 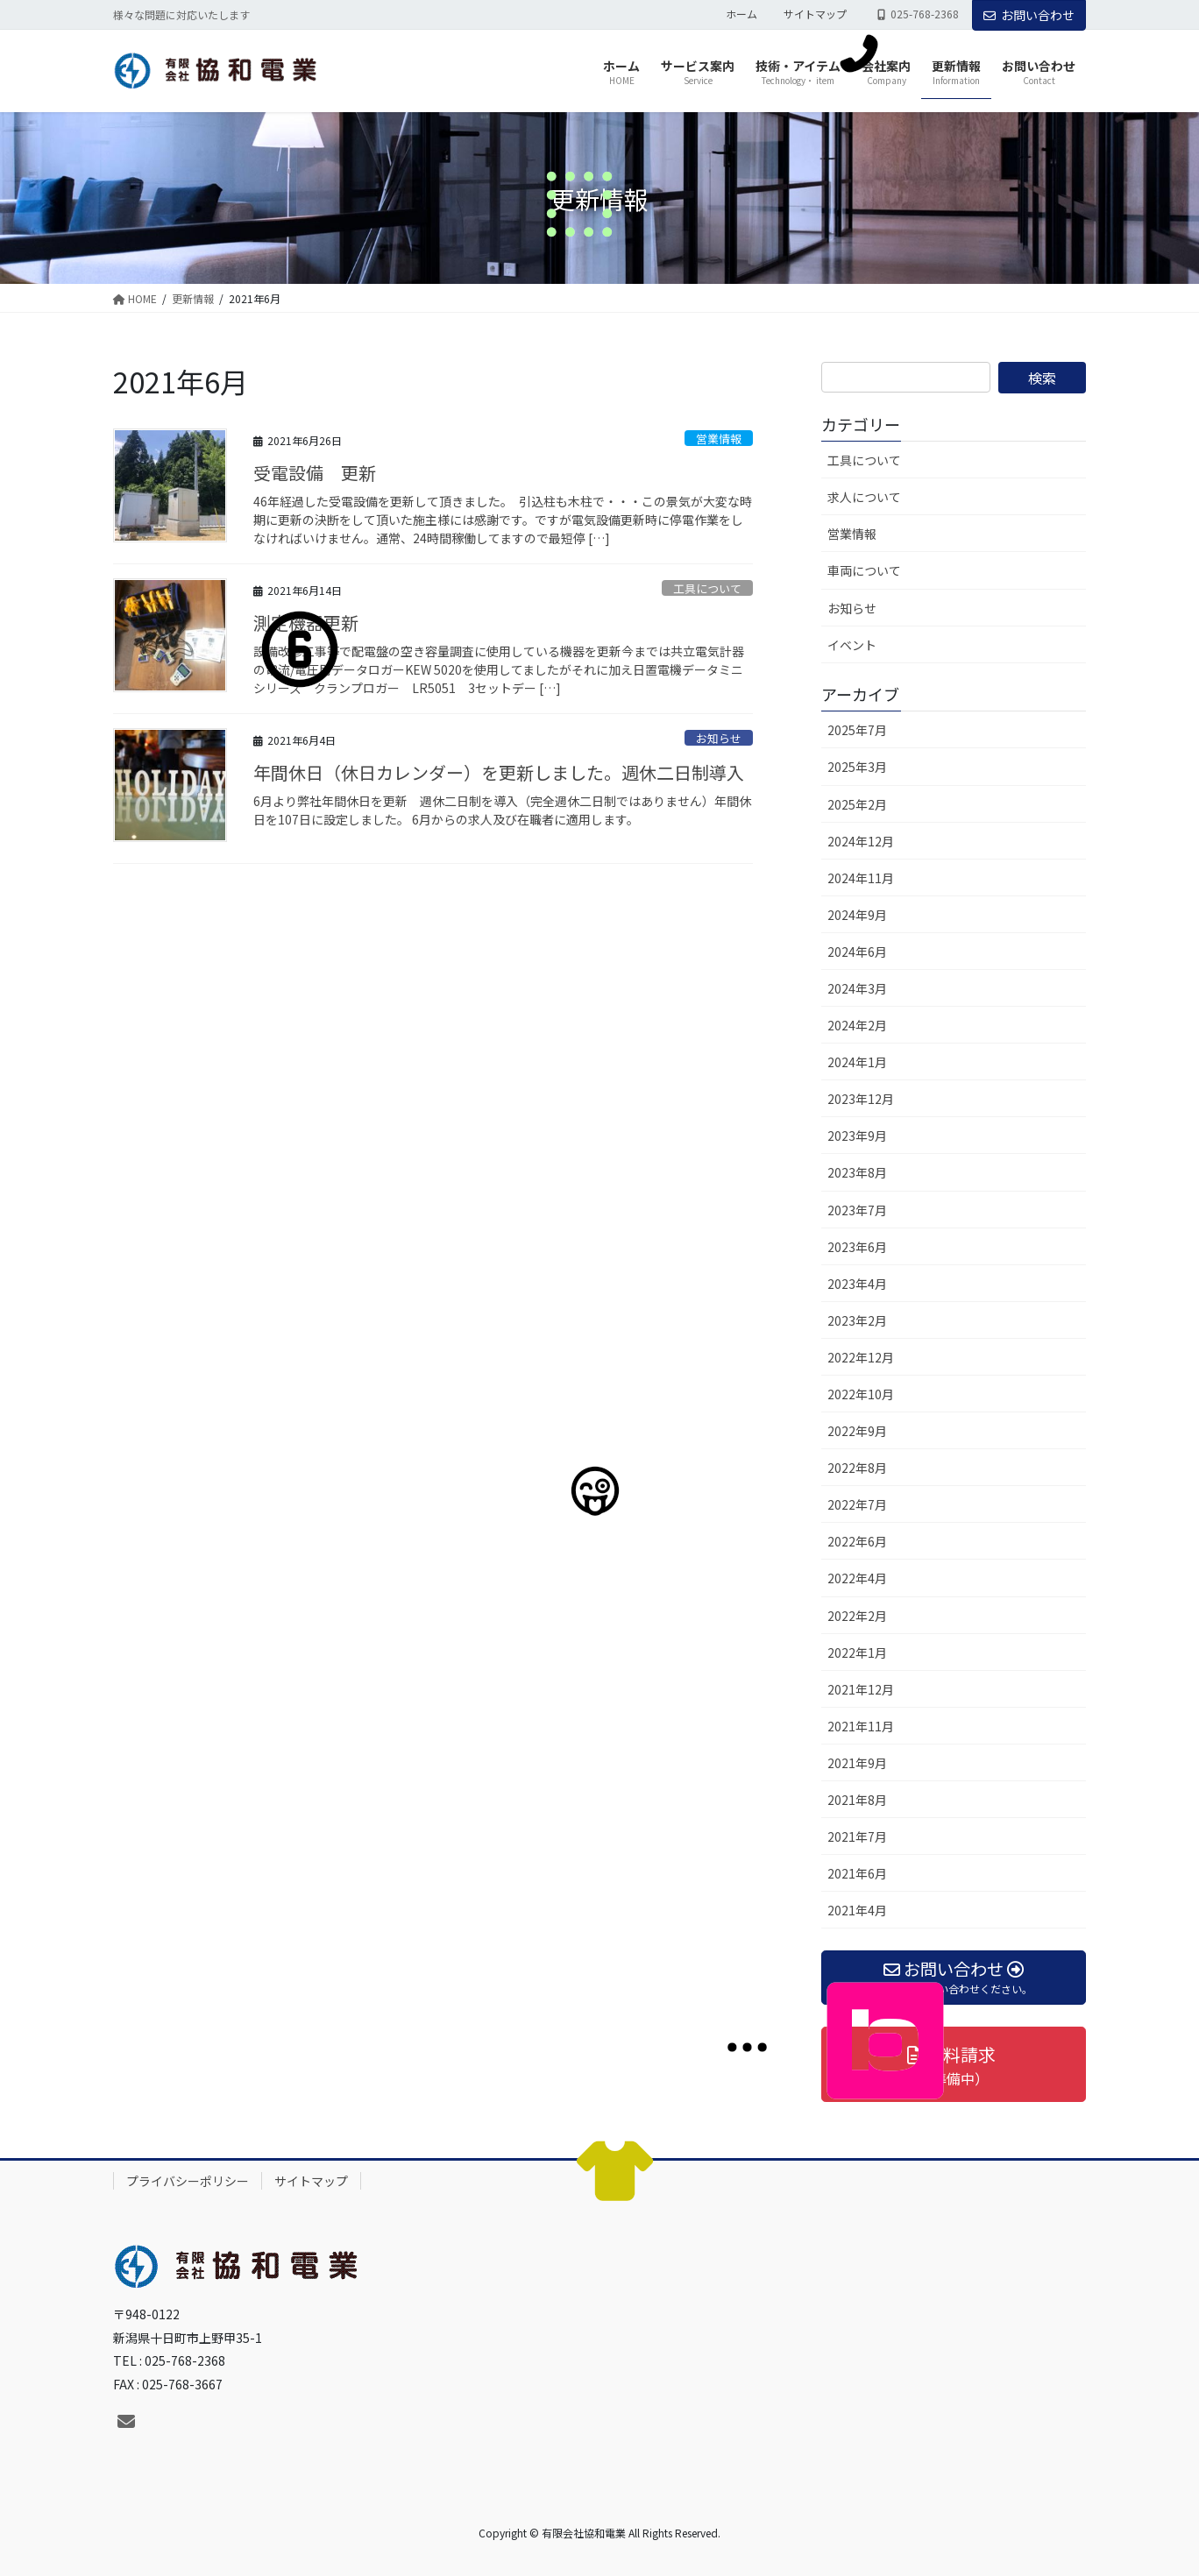 I want to click on make a phone call, so click(x=859, y=53).